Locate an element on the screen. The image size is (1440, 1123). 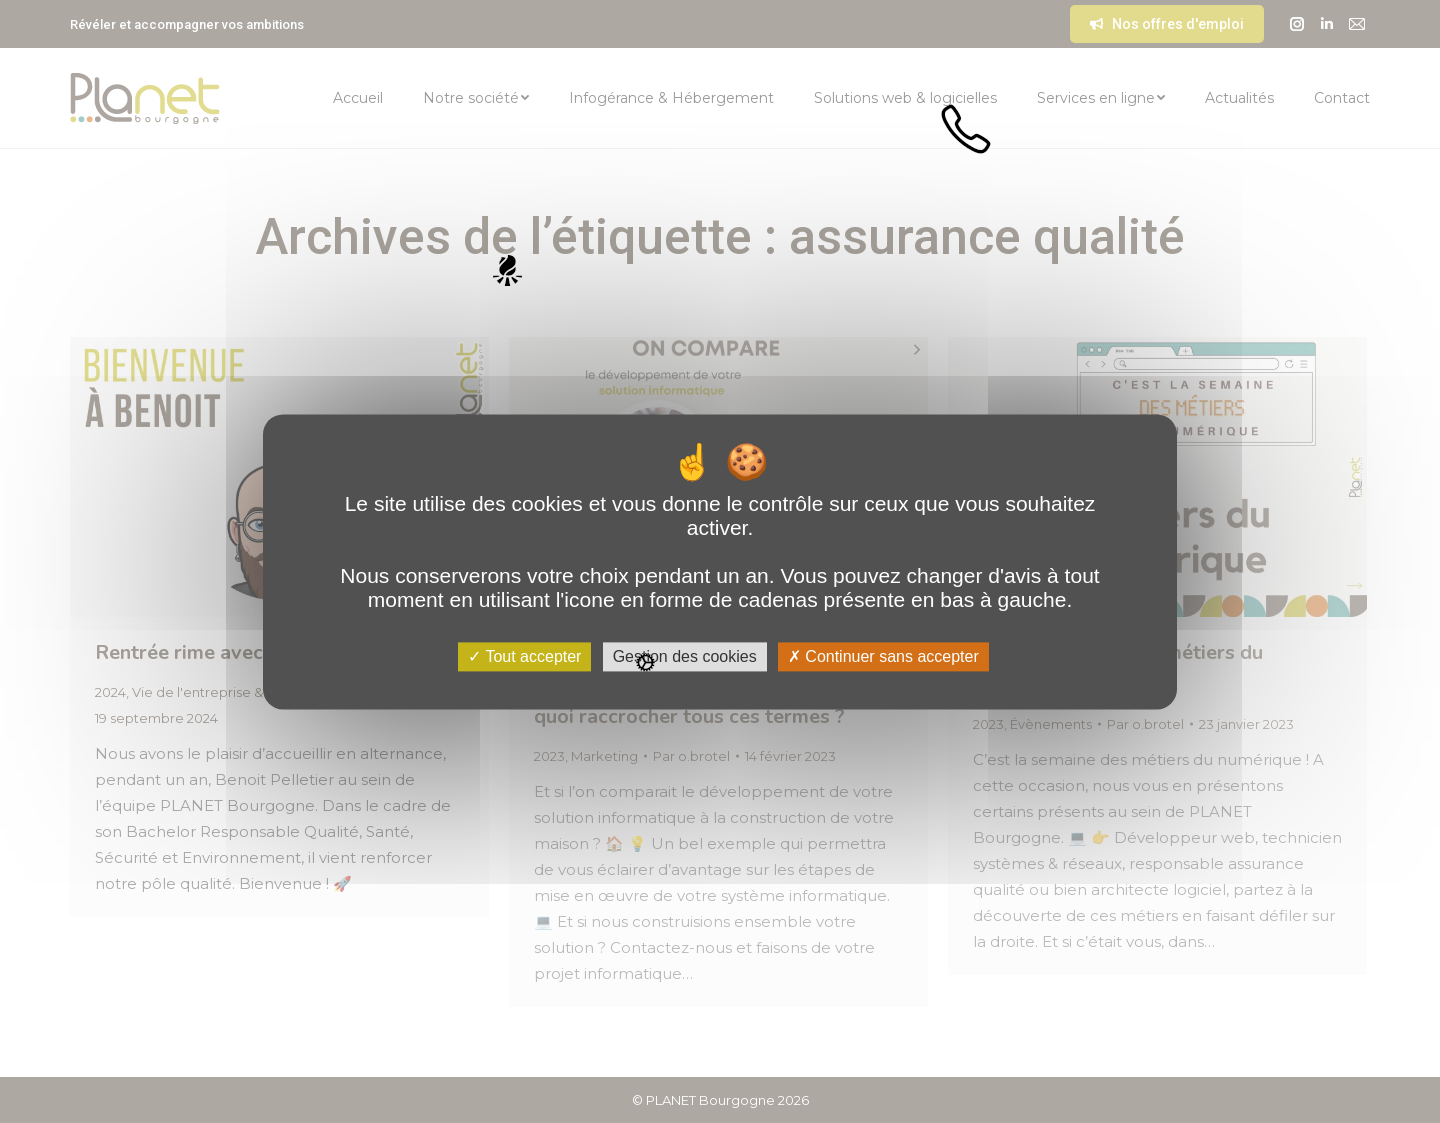
access camping or outdoor activity features is located at coordinates (507, 270).